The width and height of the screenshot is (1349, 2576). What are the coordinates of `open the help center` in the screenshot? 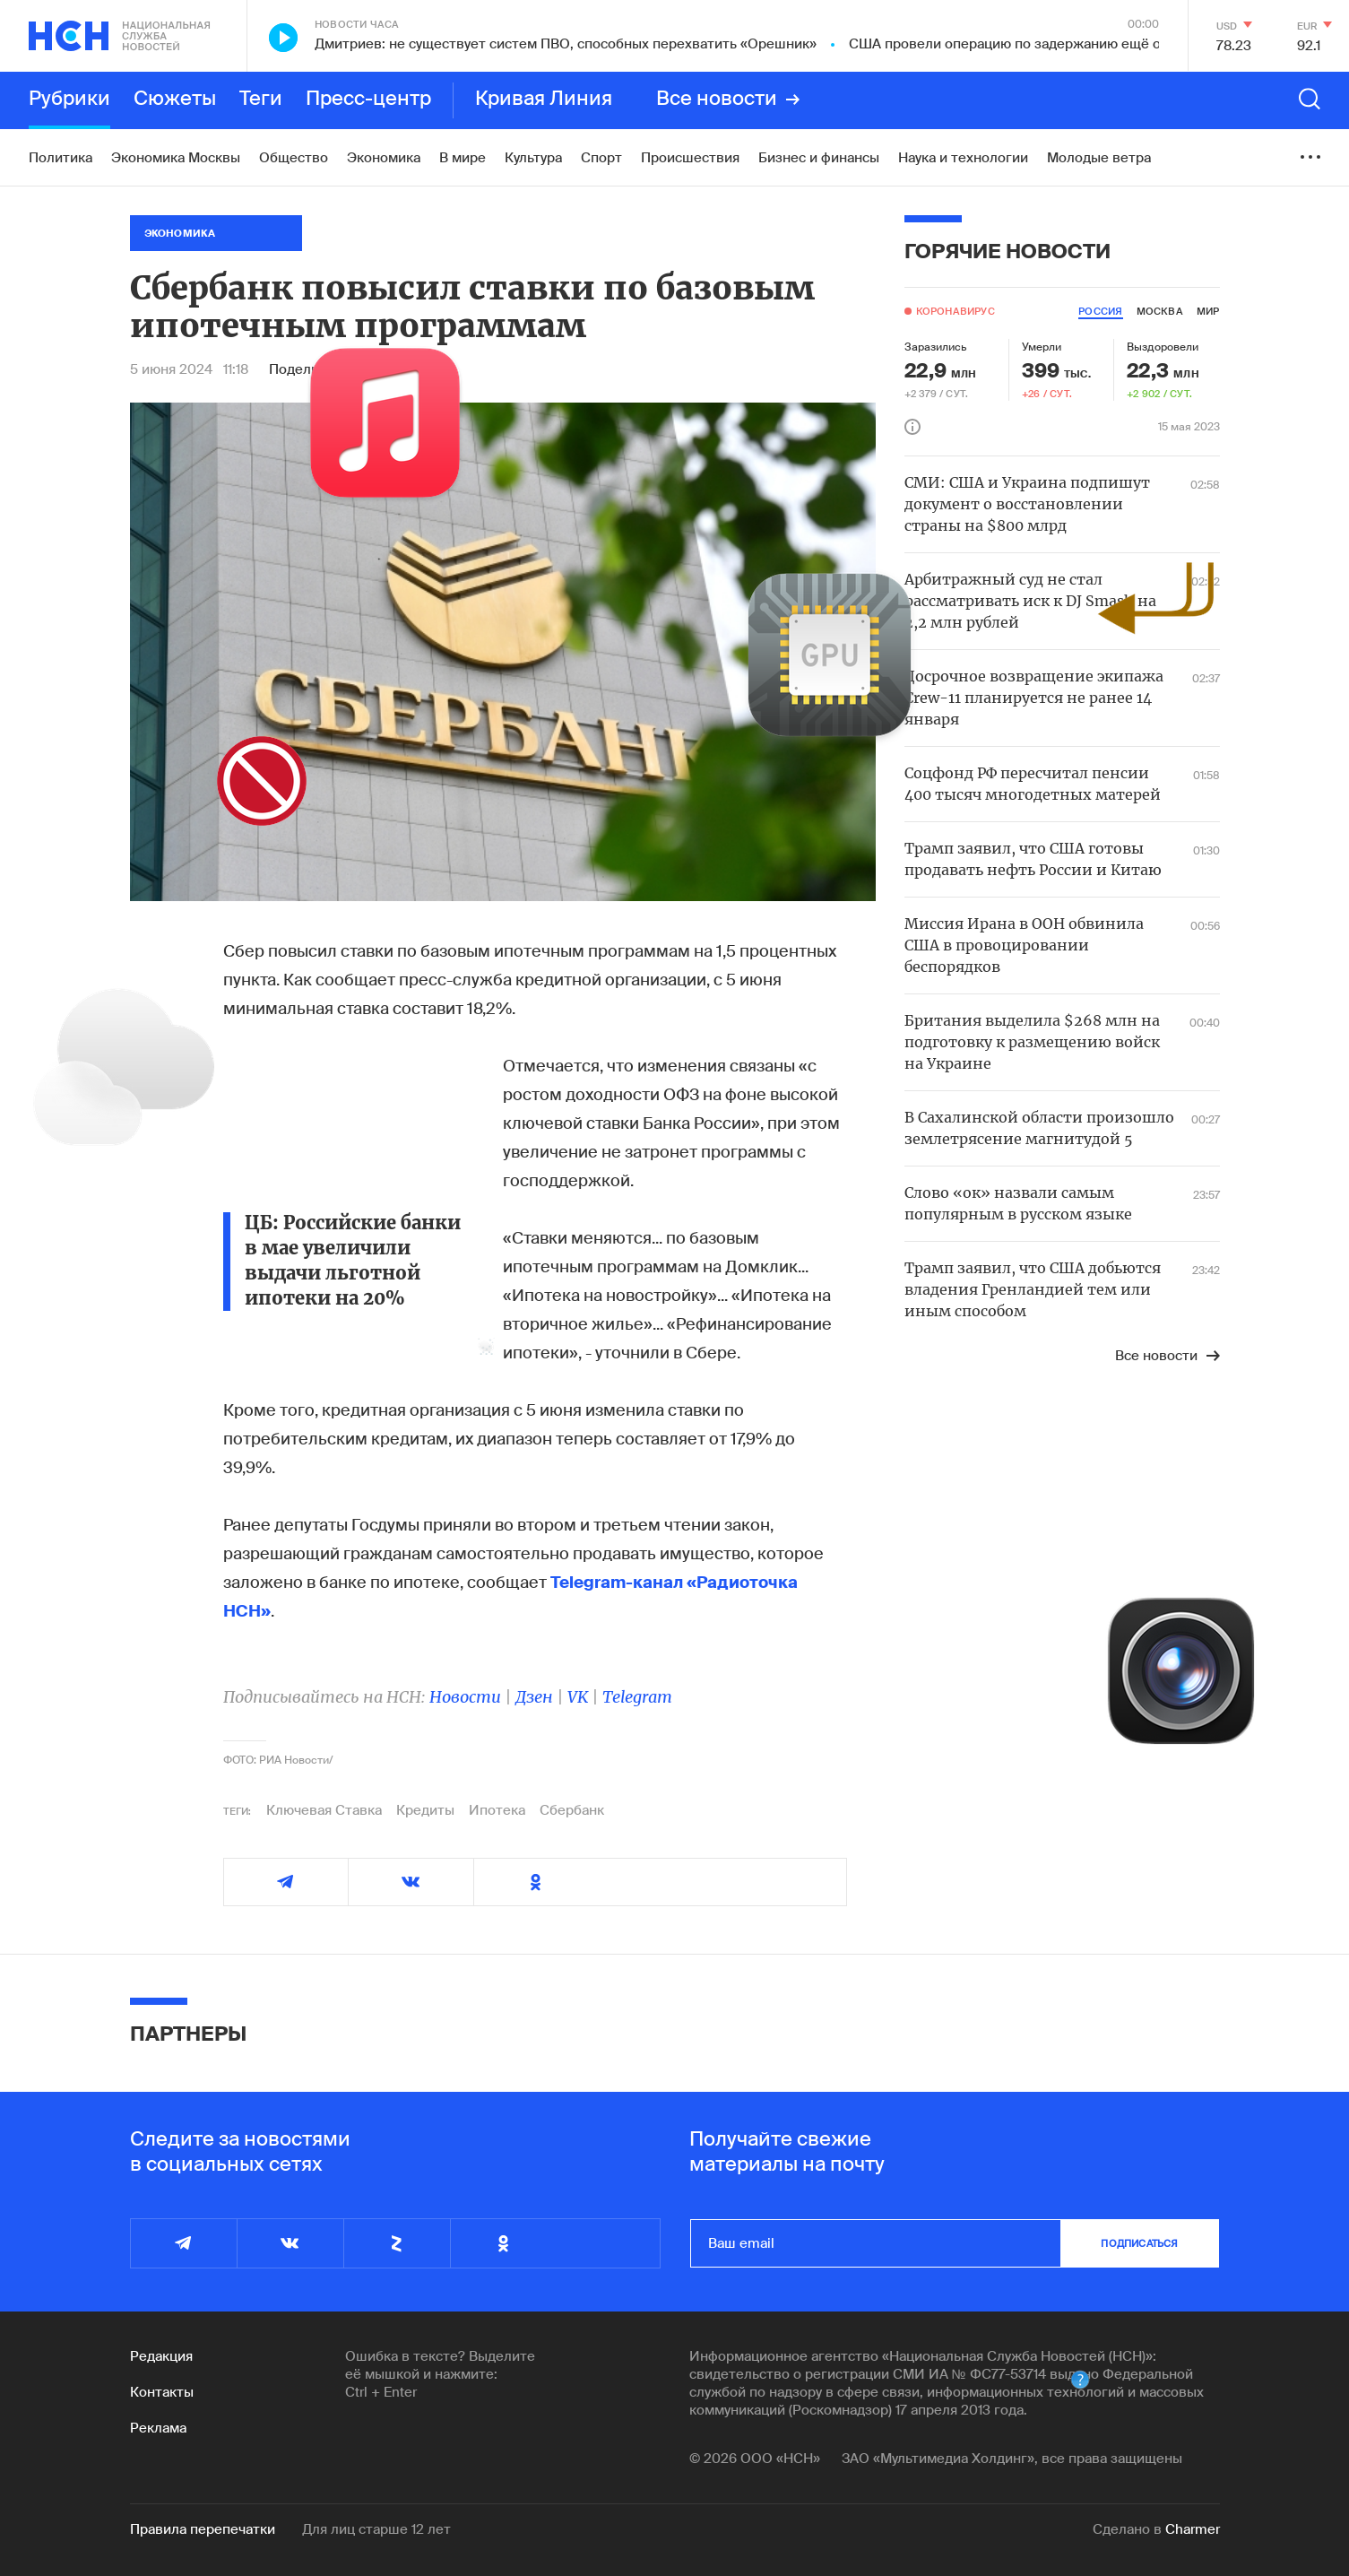 It's located at (1080, 2380).